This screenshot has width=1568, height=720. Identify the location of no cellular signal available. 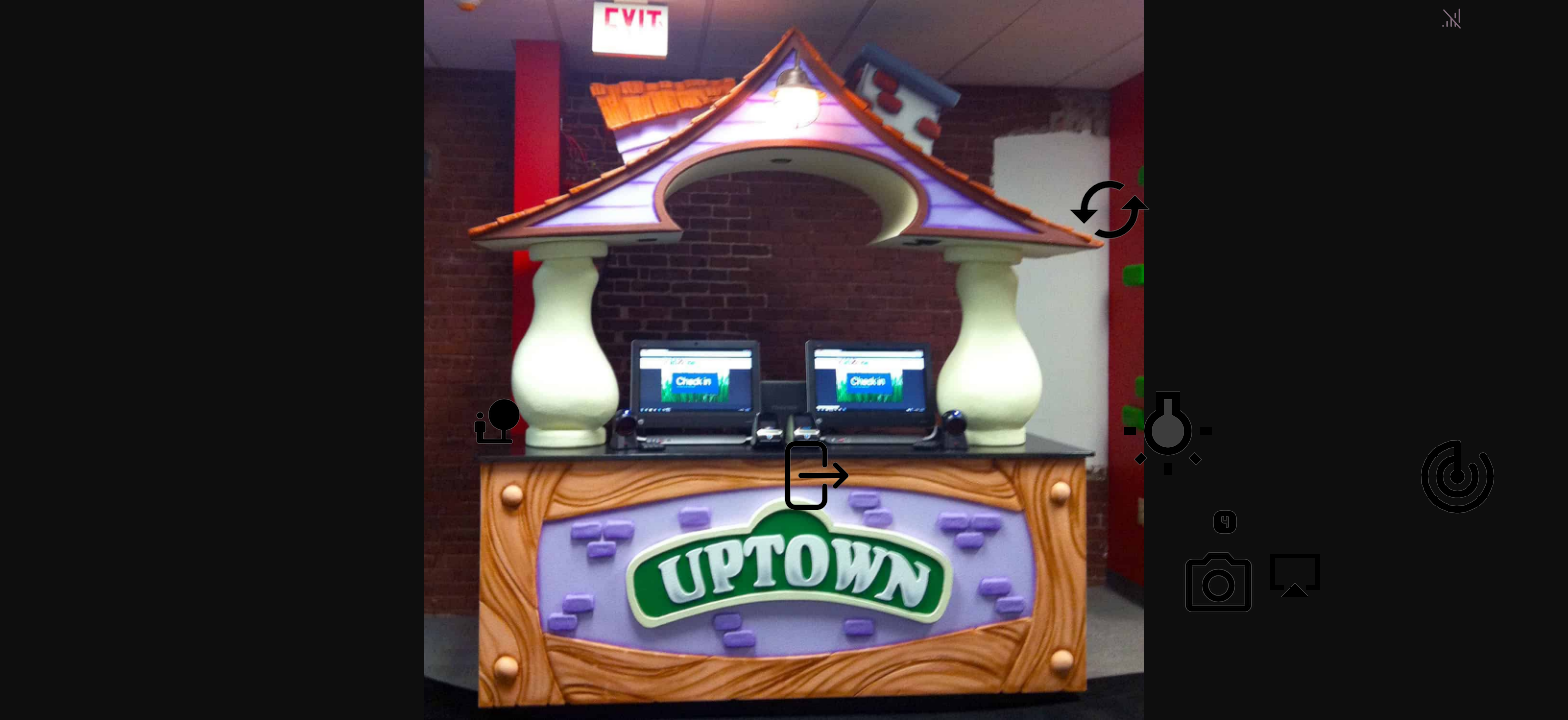
(1452, 19).